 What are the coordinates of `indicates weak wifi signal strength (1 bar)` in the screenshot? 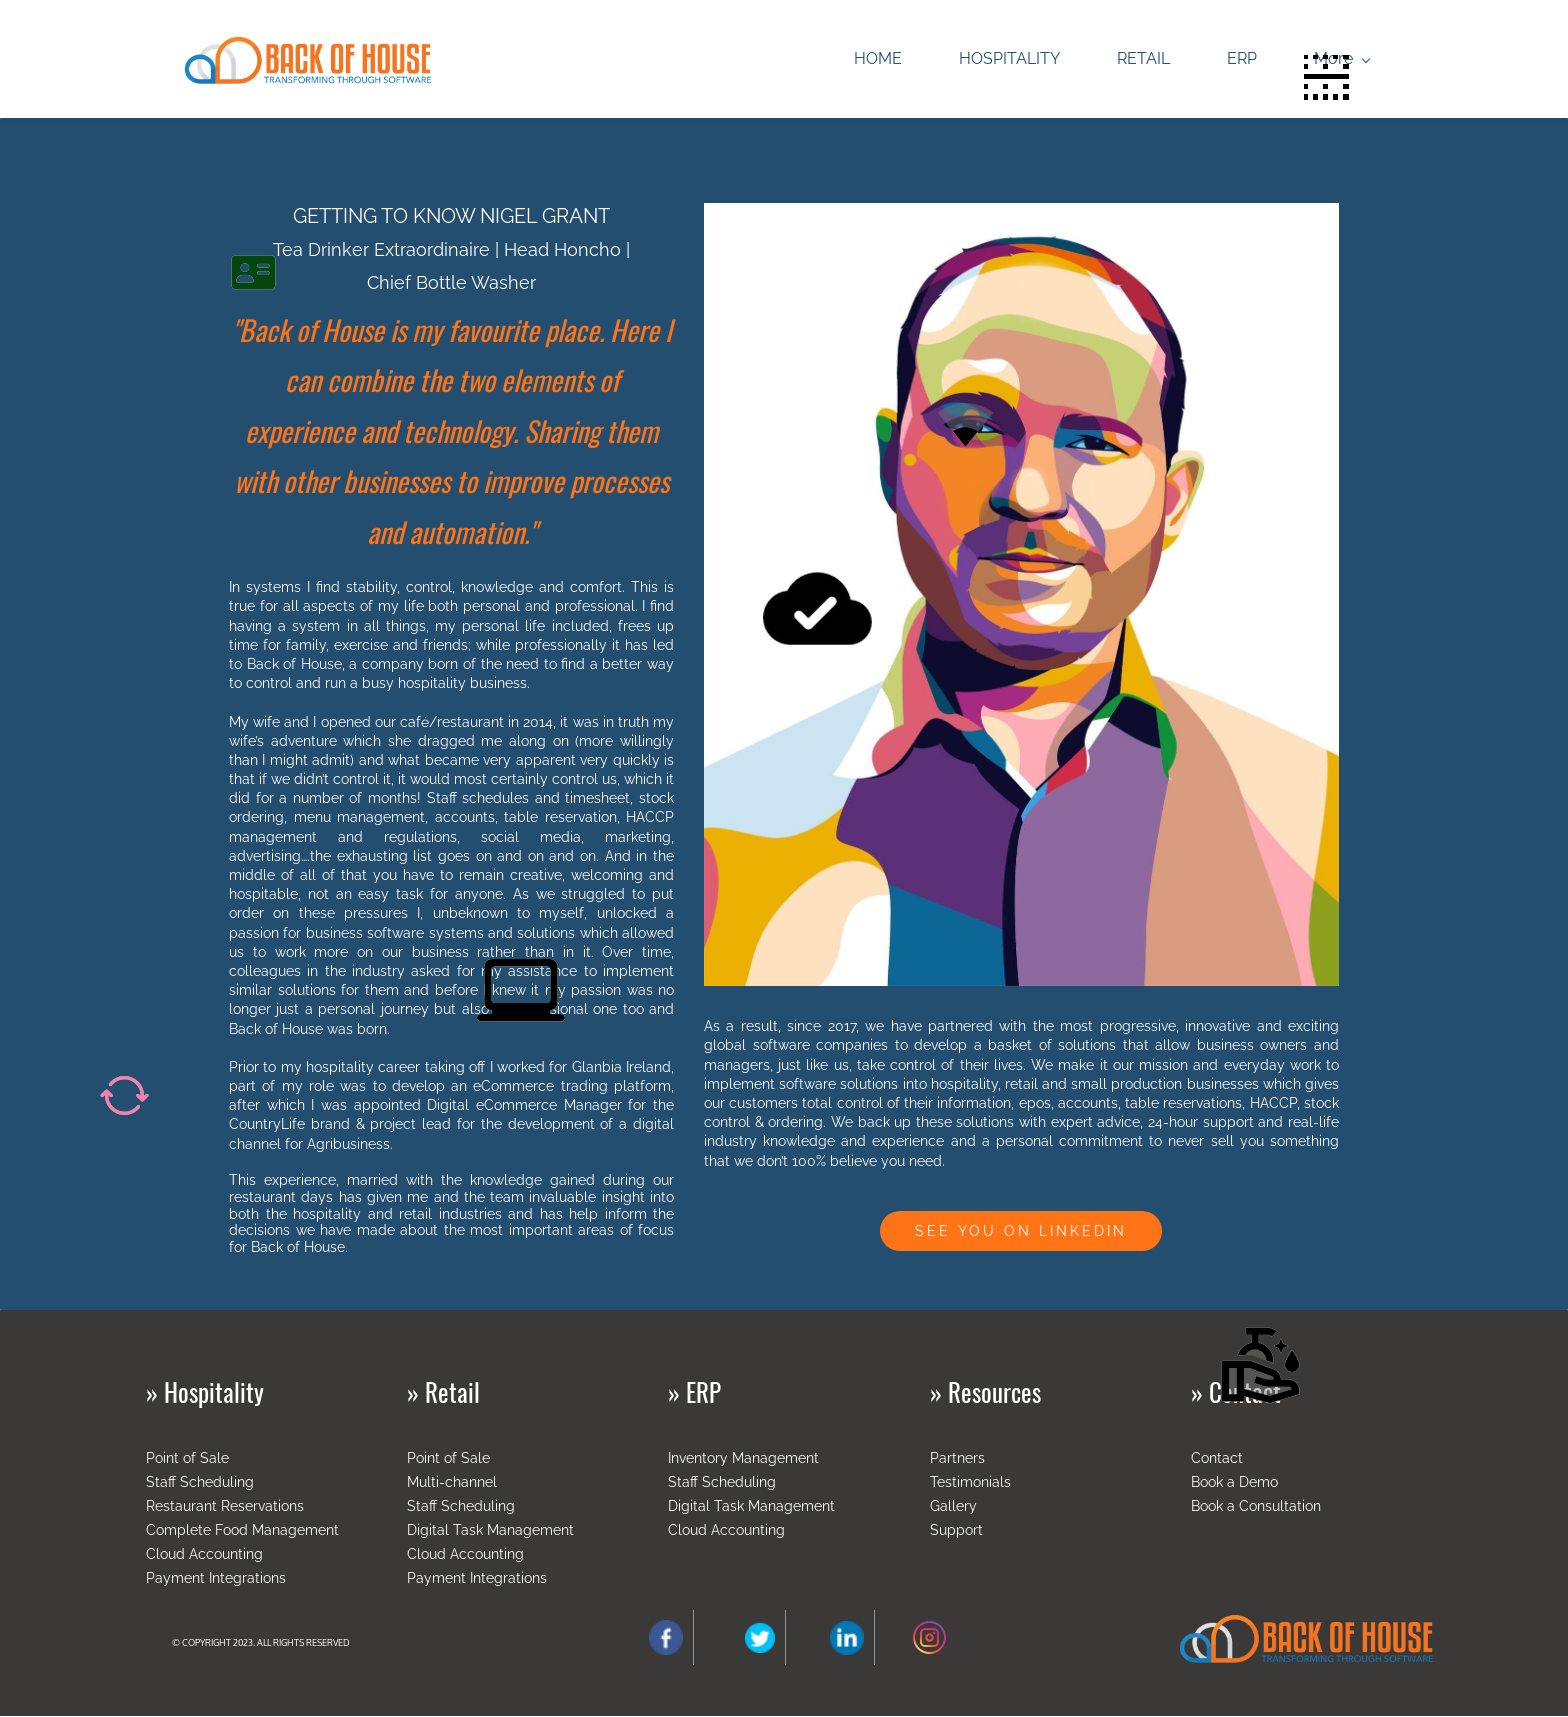 It's located at (965, 424).